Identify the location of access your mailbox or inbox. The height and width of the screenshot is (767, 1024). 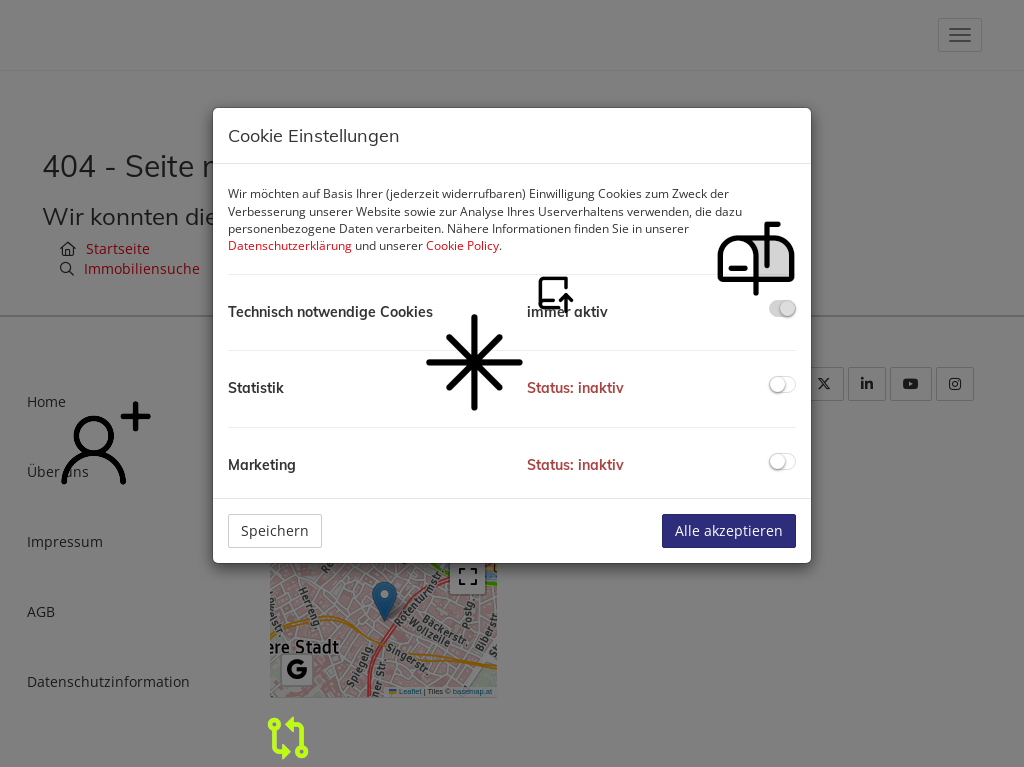
(756, 260).